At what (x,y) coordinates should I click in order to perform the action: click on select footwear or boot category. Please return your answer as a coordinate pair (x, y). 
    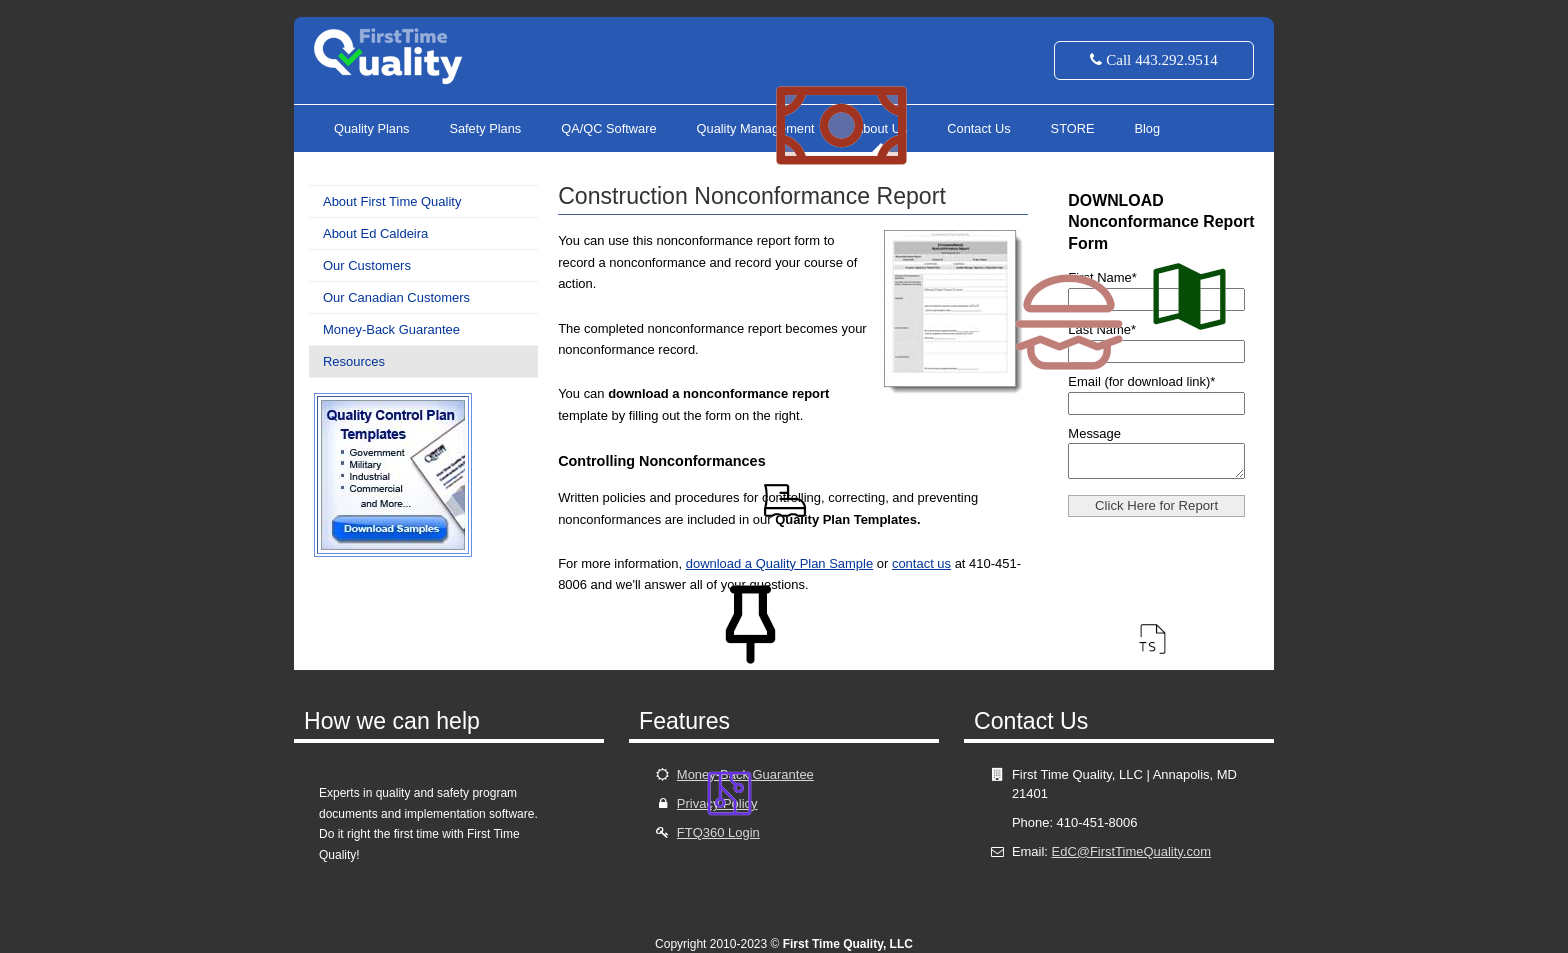
    Looking at the image, I should click on (783, 500).